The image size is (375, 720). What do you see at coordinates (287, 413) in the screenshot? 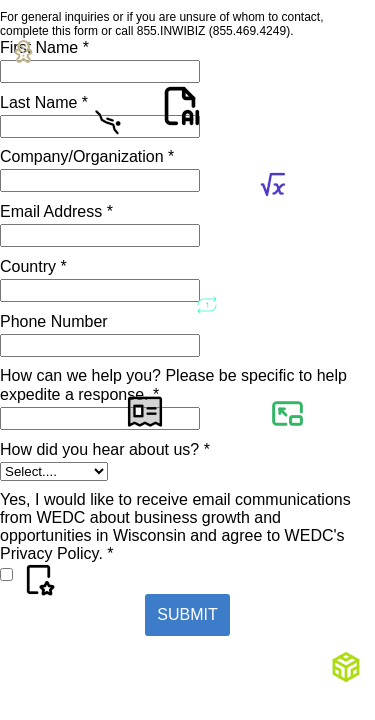
I see `disable picture-in-picture mode` at bounding box center [287, 413].